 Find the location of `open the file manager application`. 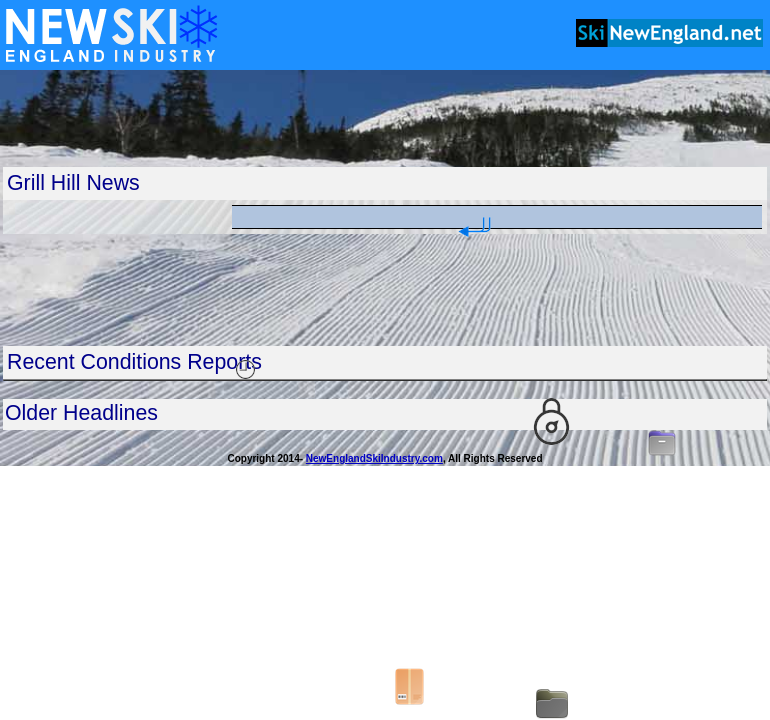

open the file manager application is located at coordinates (662, 443).